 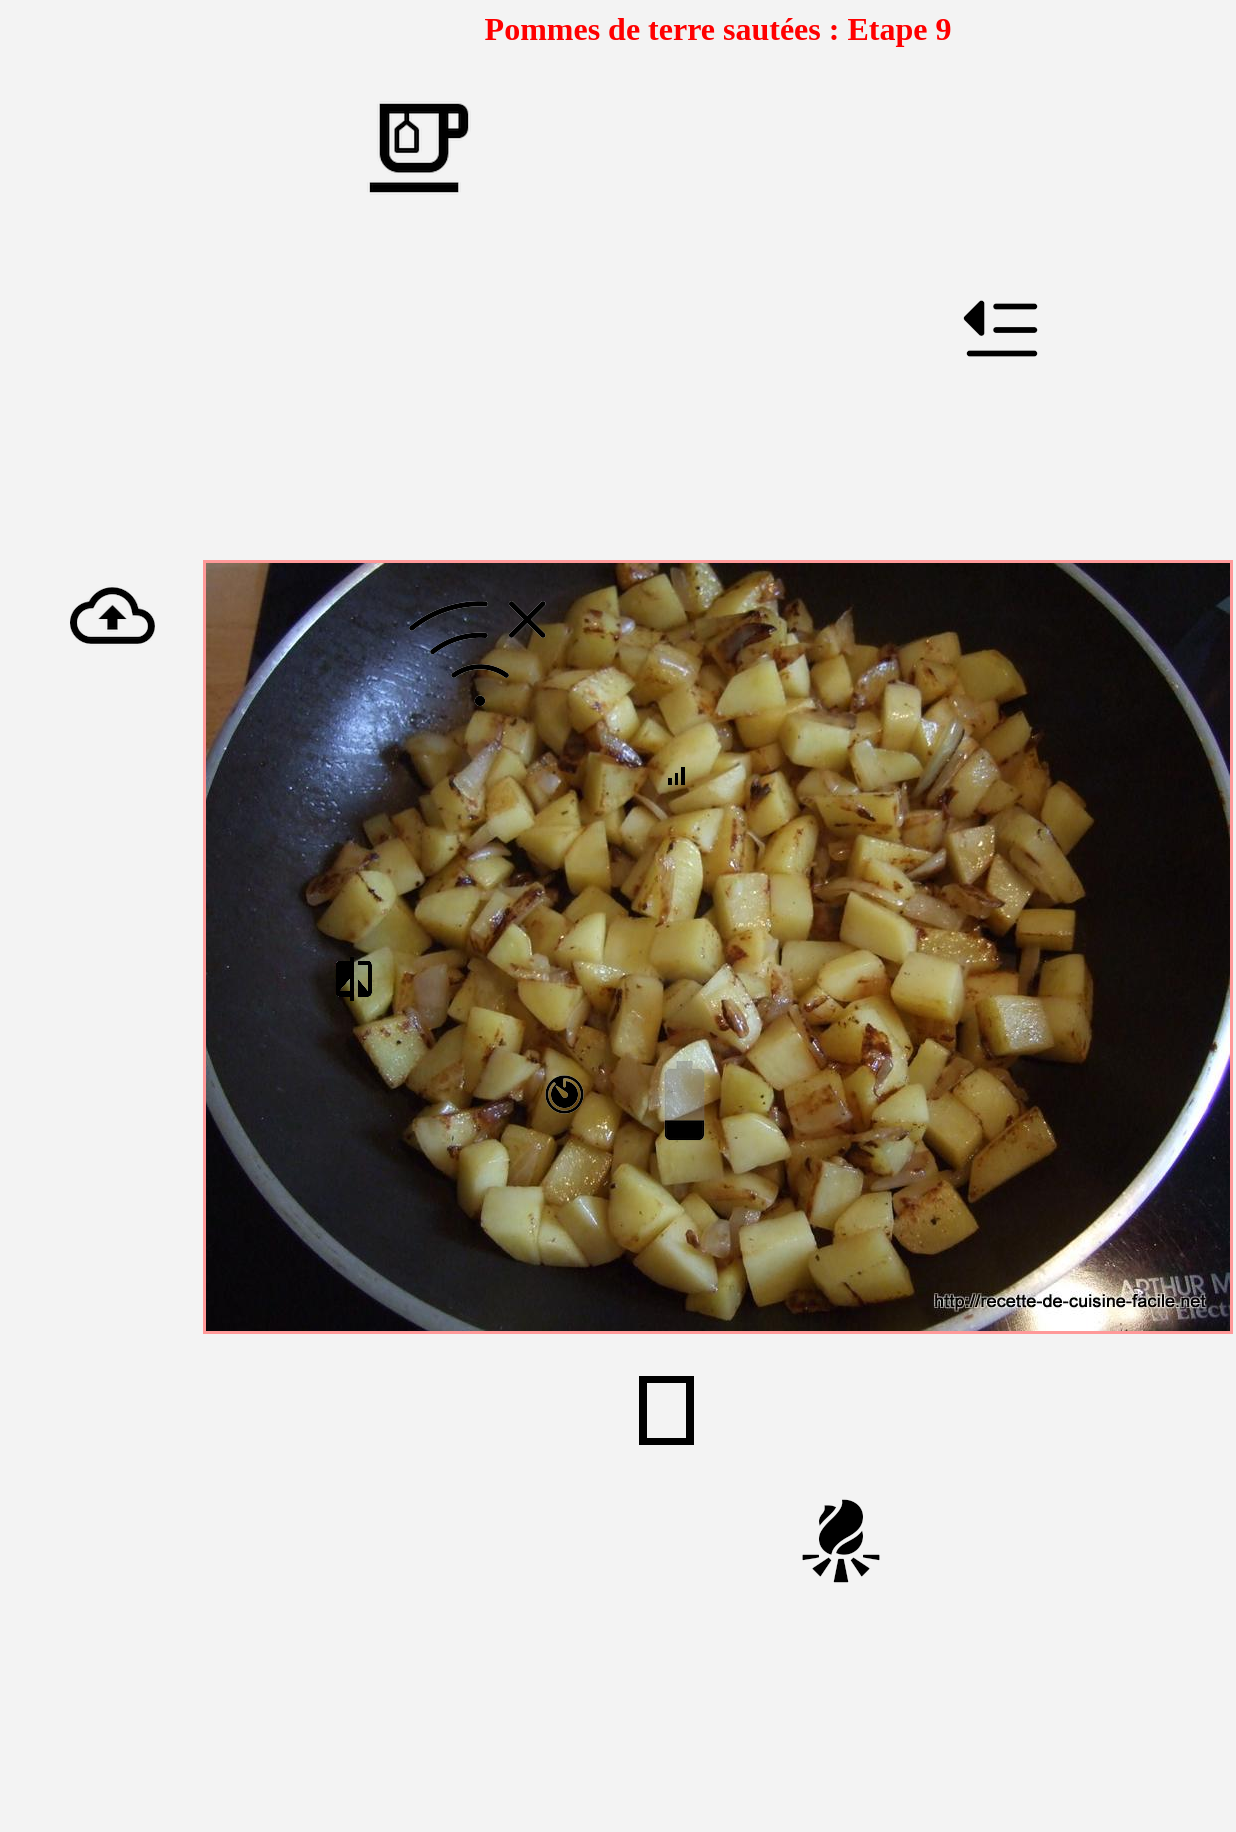 What do you see at coordinates (666, 1410) in the screenshot?
I see `crop image to portrait orientation` at bounding box center [666, 1410].